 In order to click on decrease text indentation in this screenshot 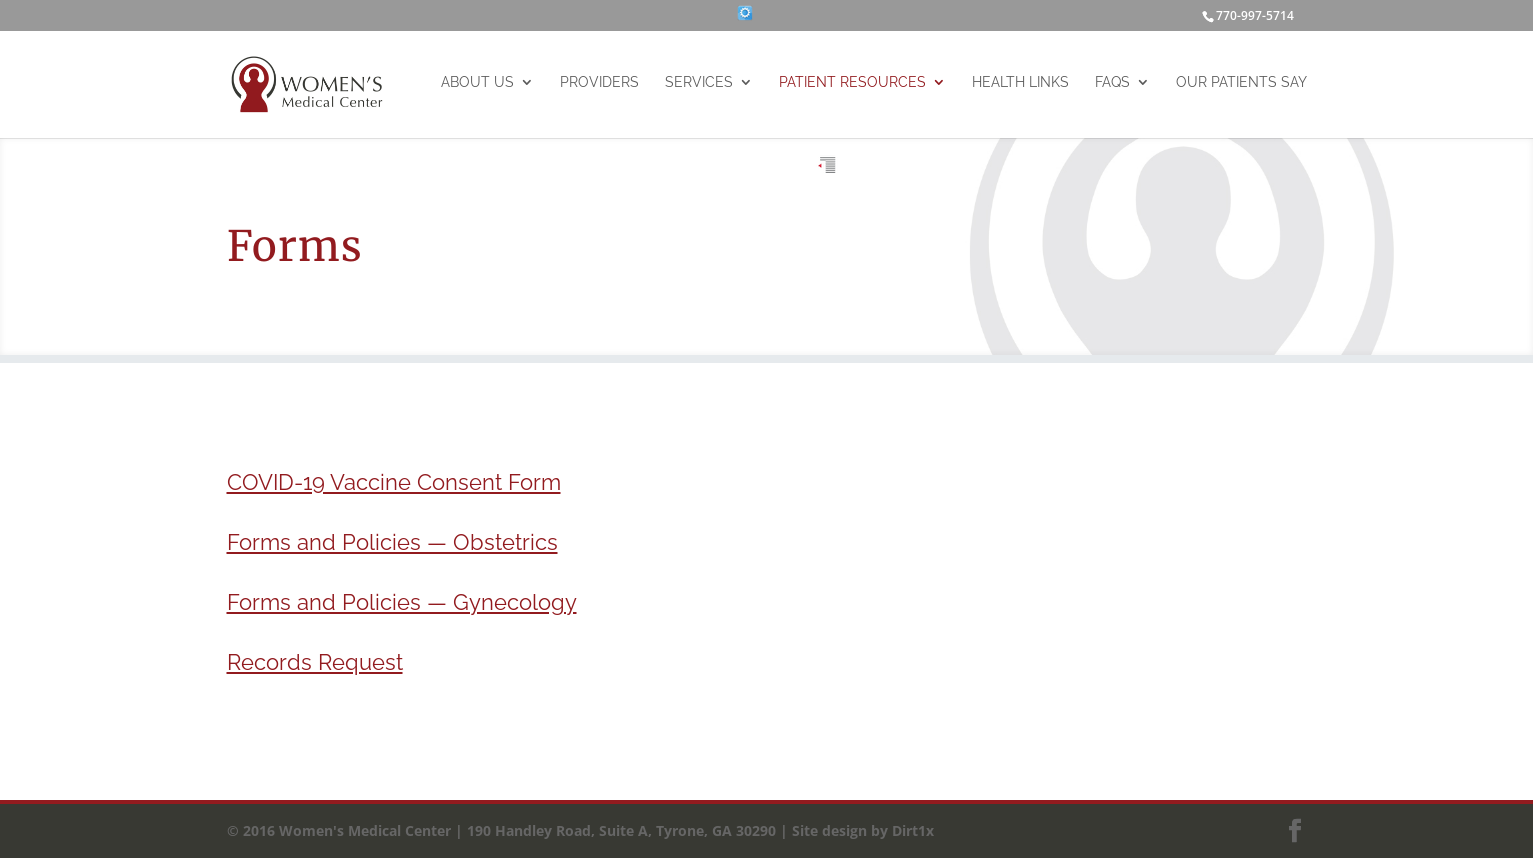, I will do `click(827, 165)`.